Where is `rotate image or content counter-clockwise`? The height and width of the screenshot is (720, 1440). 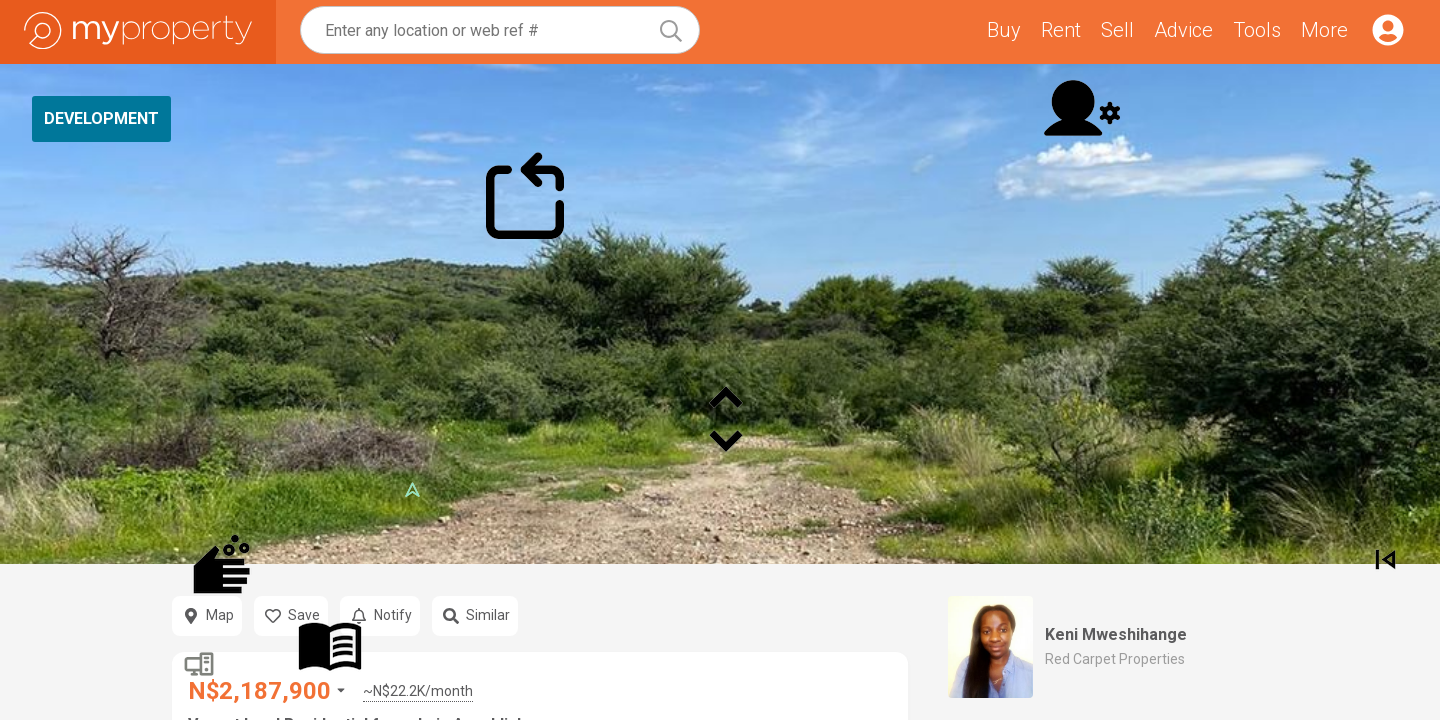 rotate image or content counter-clockwise is located at coordinates (525, 200).